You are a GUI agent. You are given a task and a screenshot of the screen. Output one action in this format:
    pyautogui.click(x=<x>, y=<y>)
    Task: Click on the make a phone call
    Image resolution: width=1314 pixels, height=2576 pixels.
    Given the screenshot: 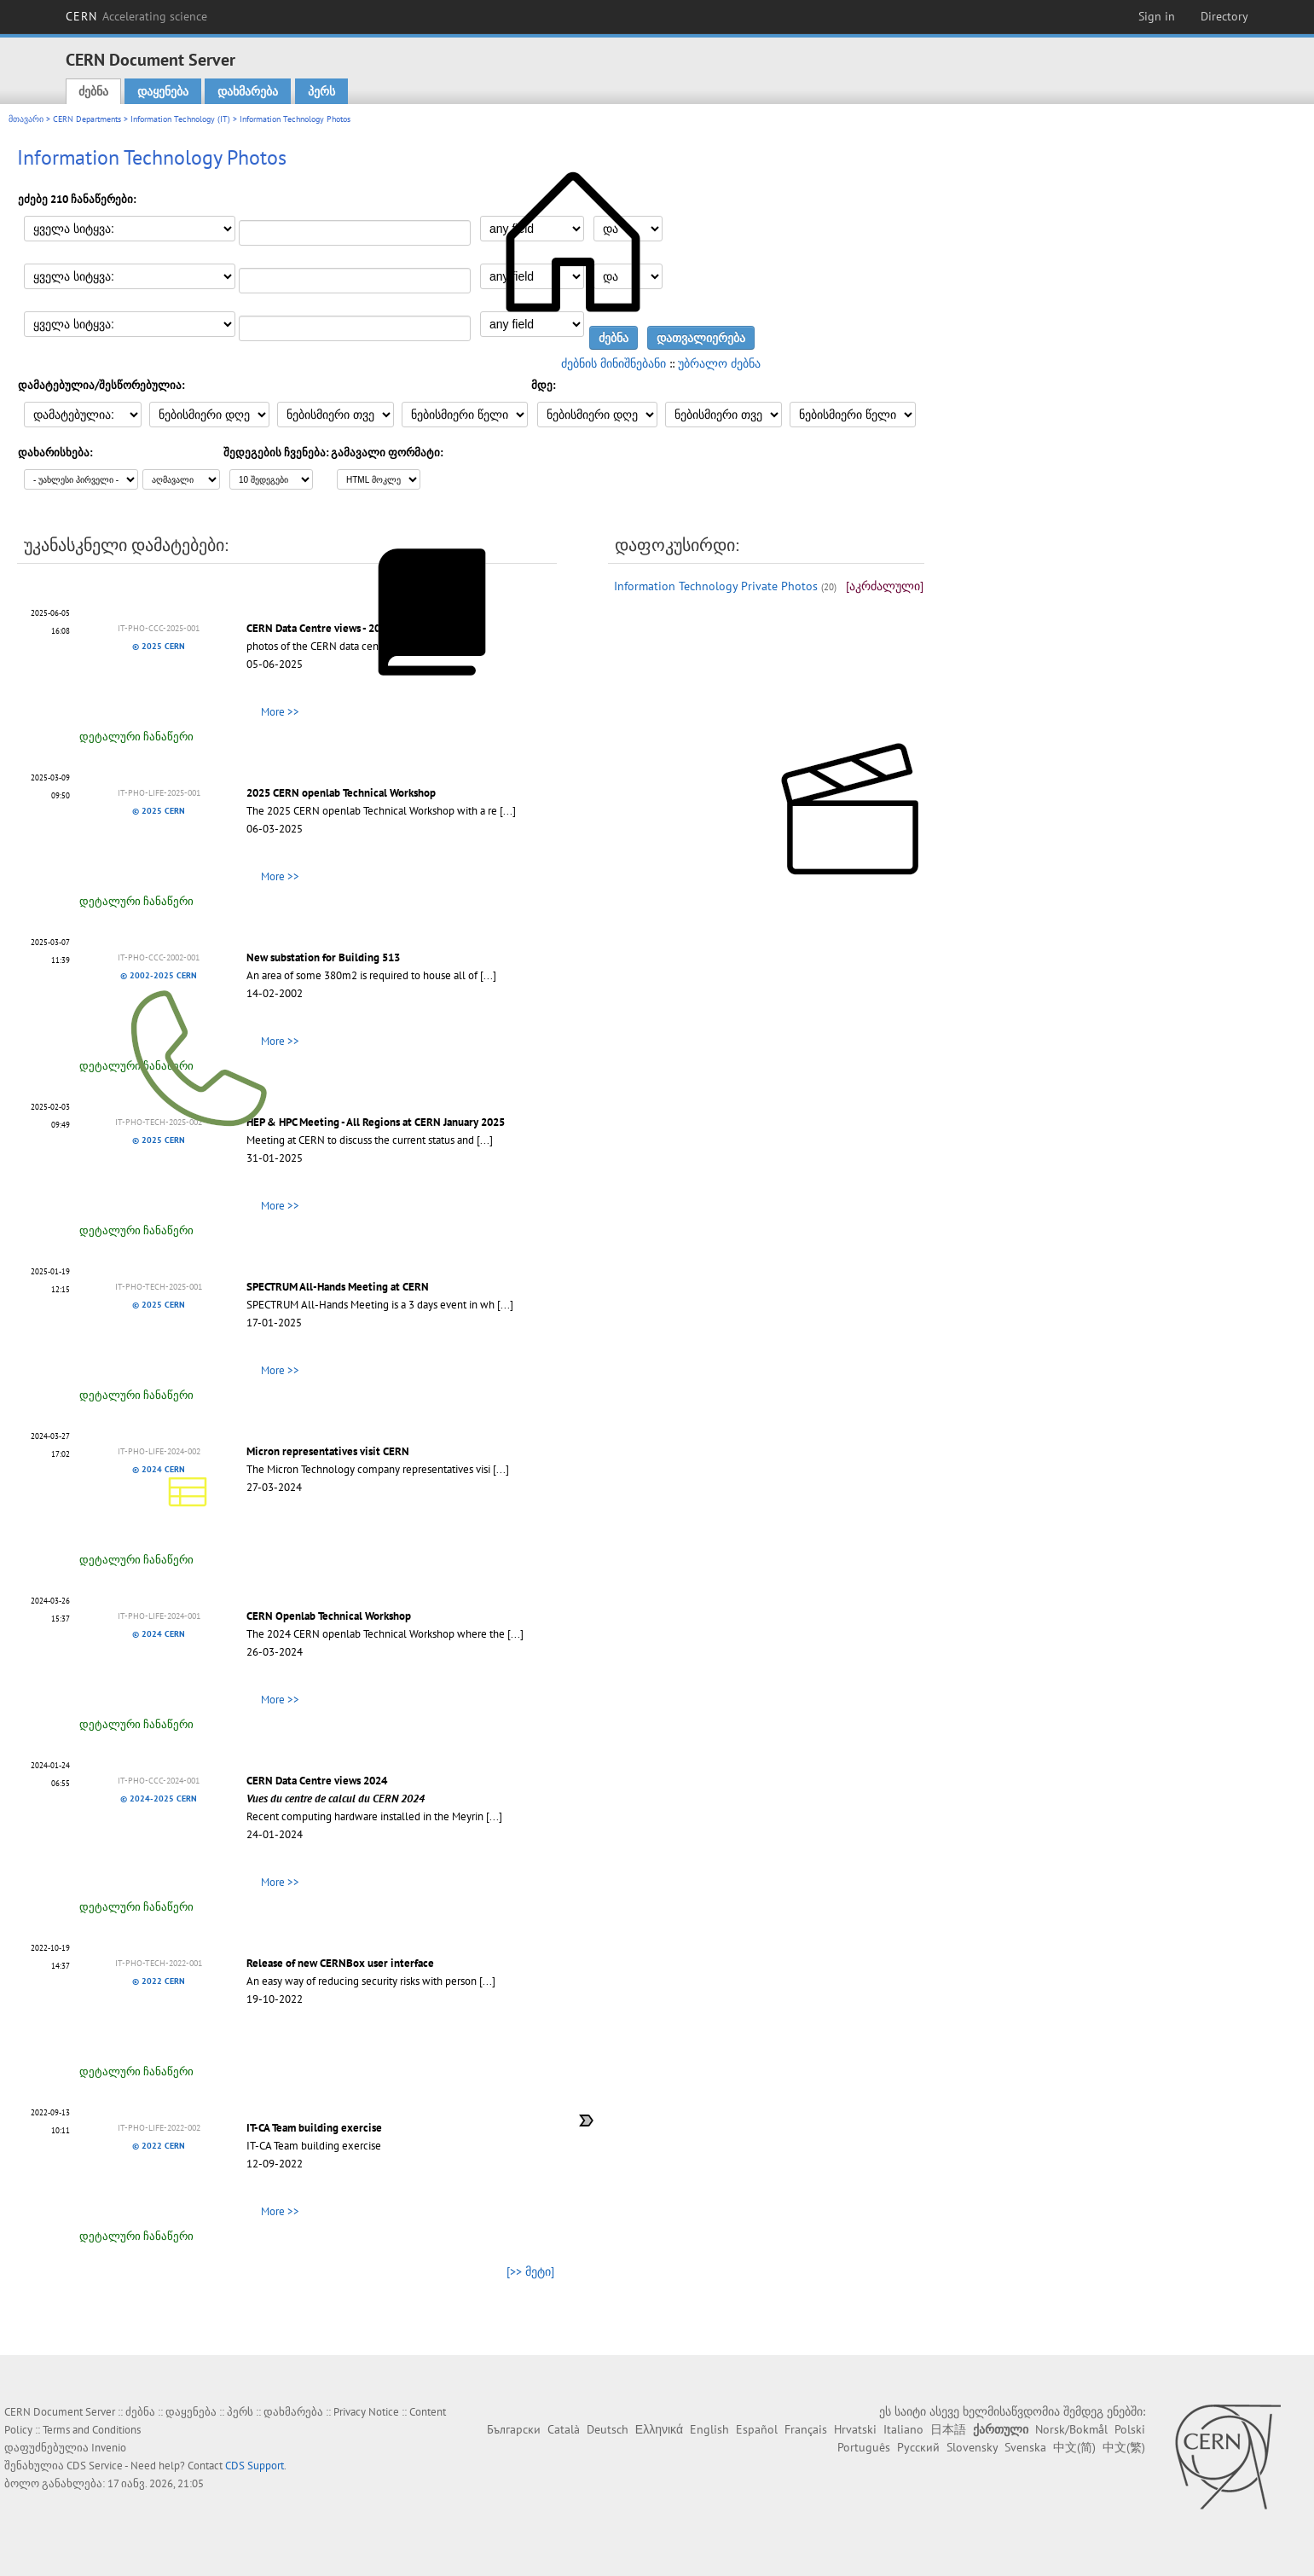 What is the action you would take?
    pyautogui.click(x=196, y=1061)
    